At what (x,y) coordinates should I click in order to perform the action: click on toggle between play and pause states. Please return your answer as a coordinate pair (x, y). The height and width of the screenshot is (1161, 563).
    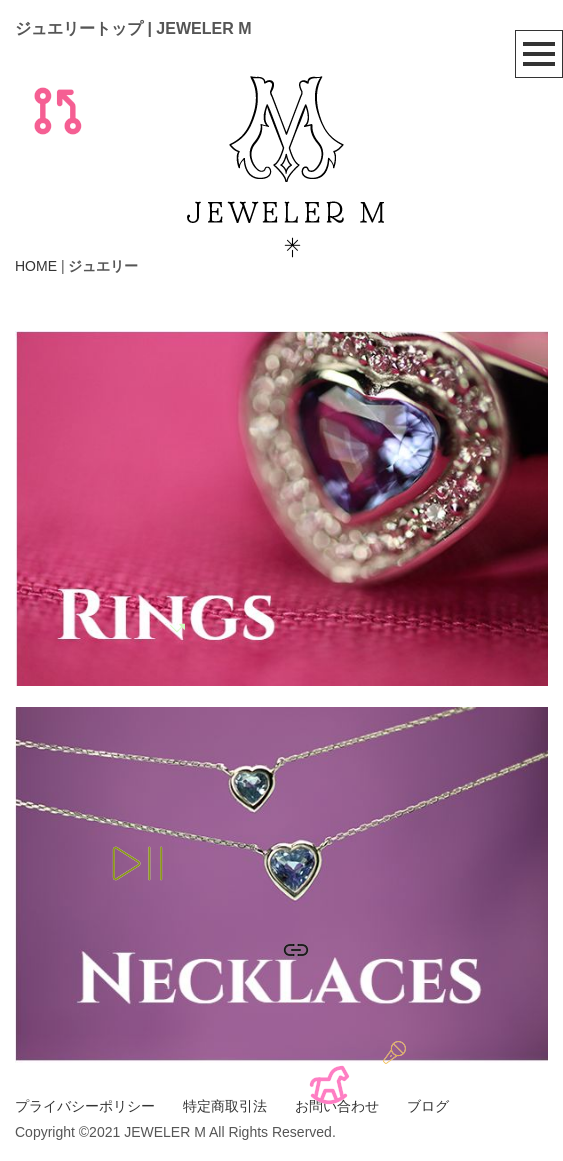
    Looking at the image, I should click on (137, 863).